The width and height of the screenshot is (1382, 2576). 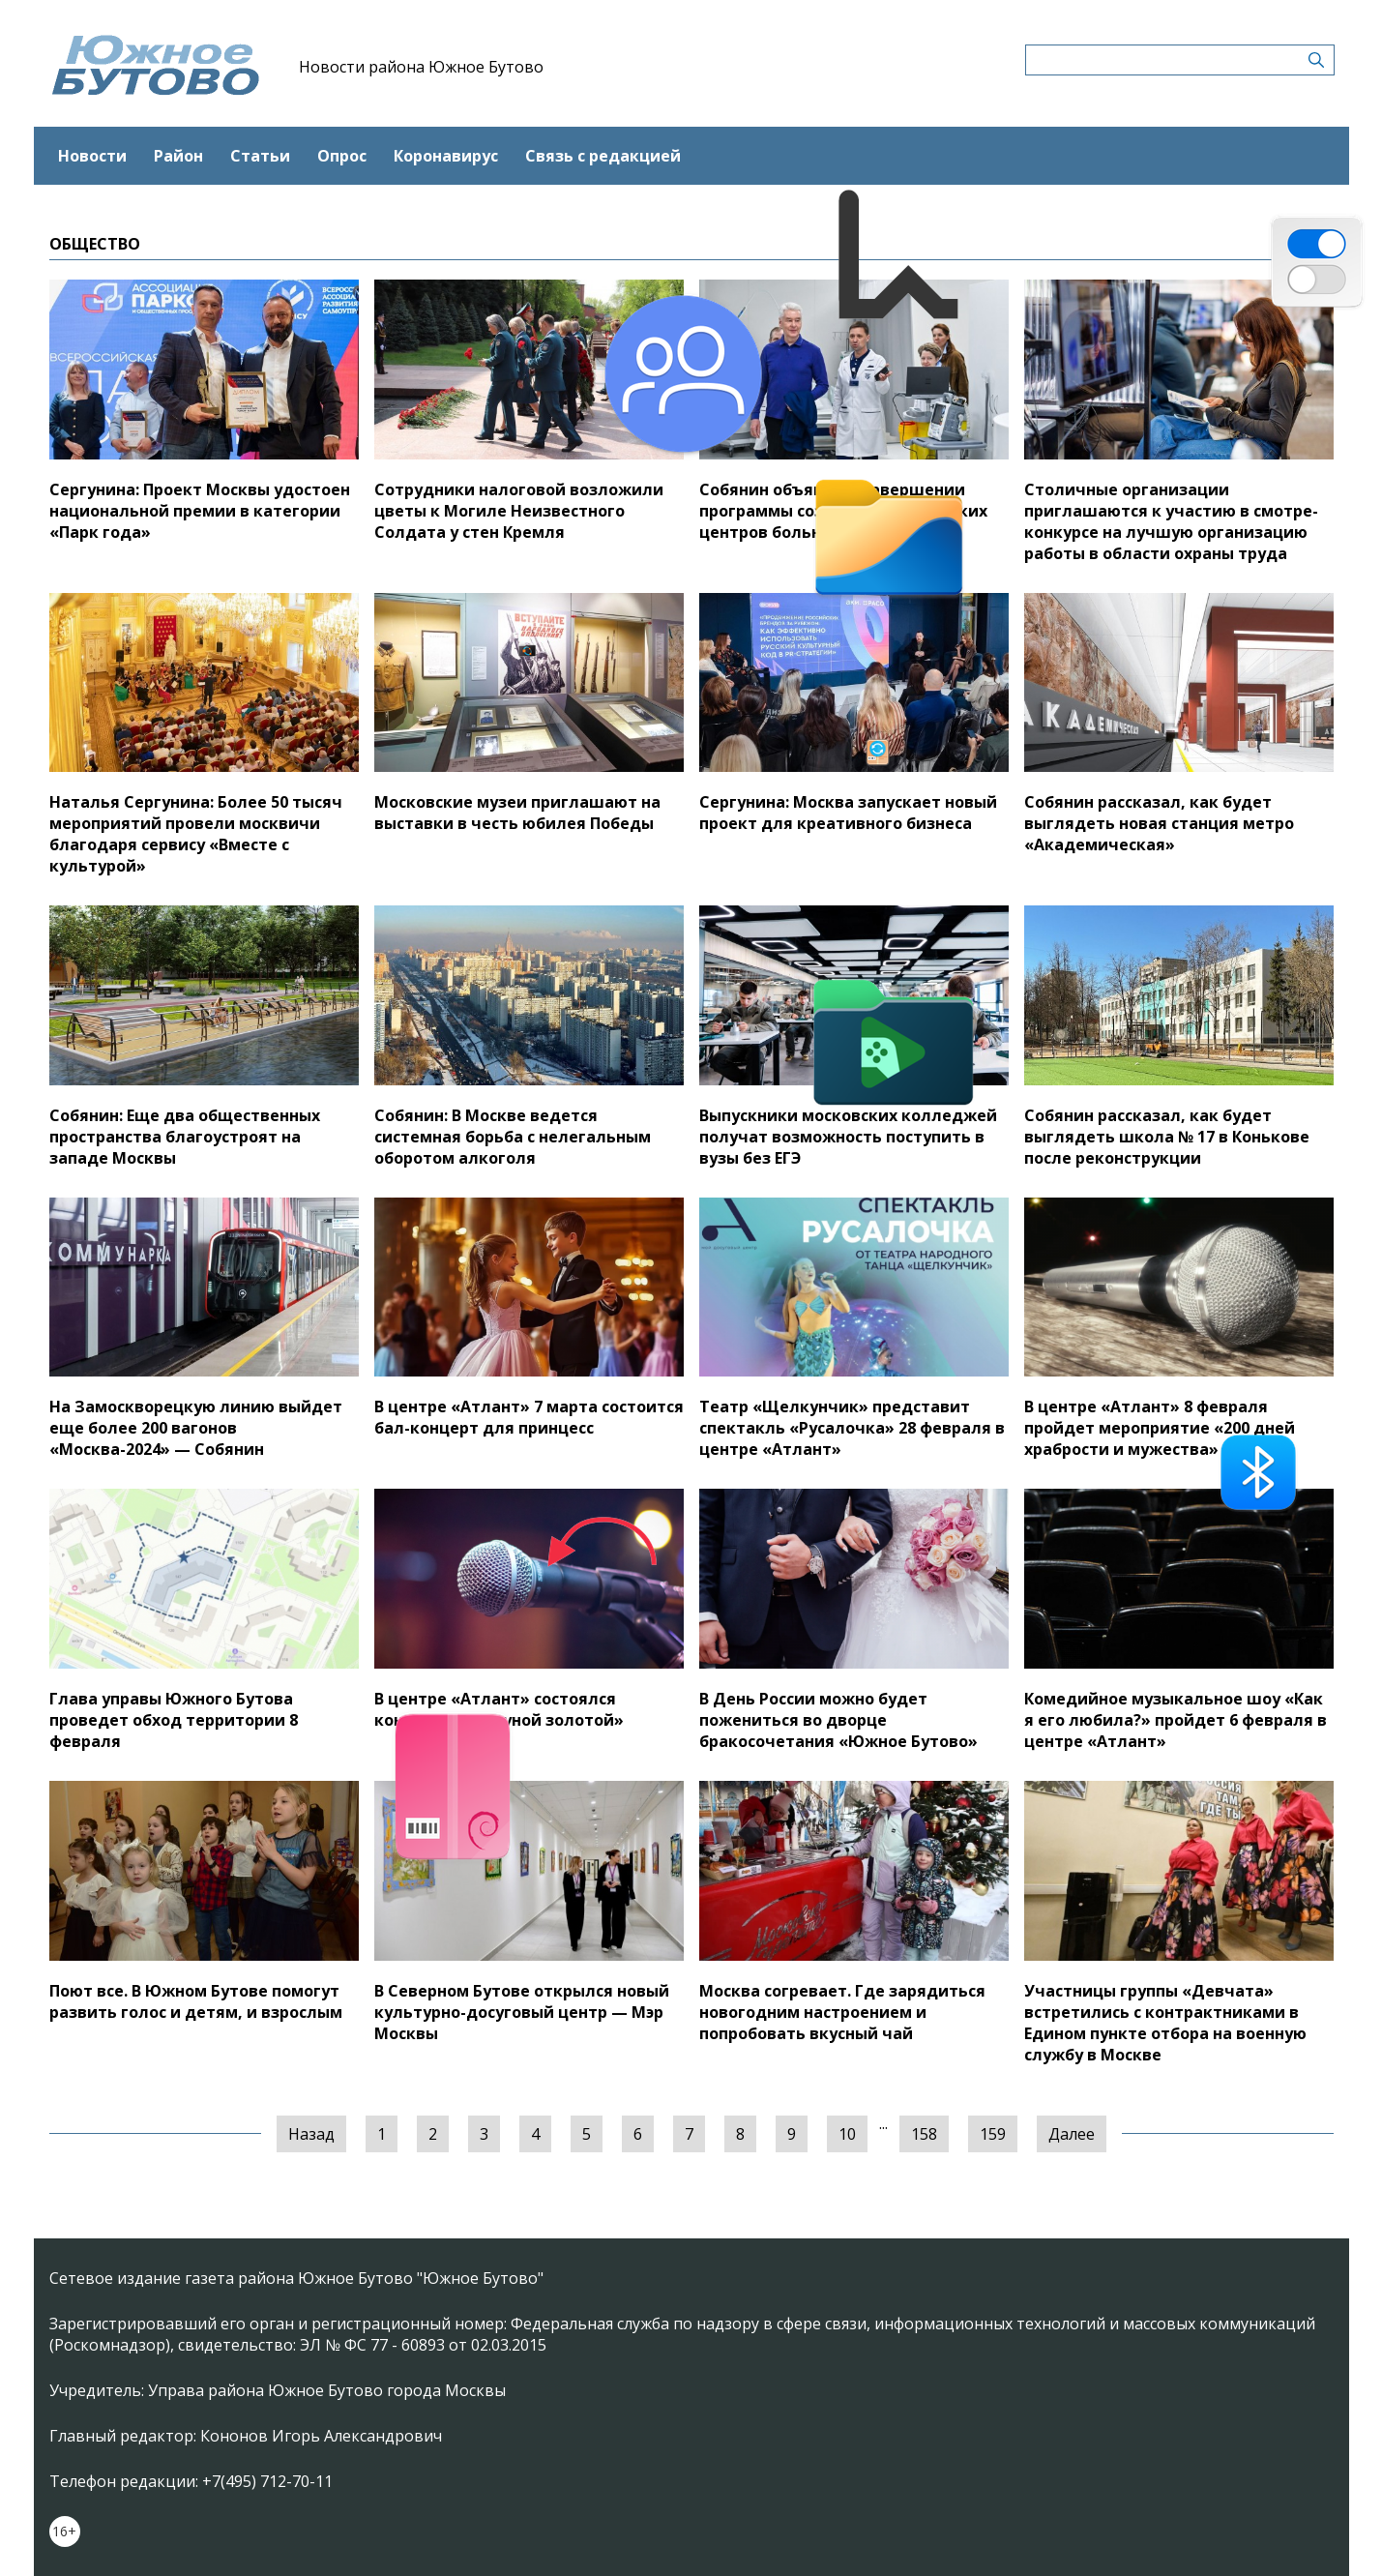 What do you see at coordinates (527, 650) in the screenshot?
I see `folder for octave programming files` at bounding box center [527, 650].